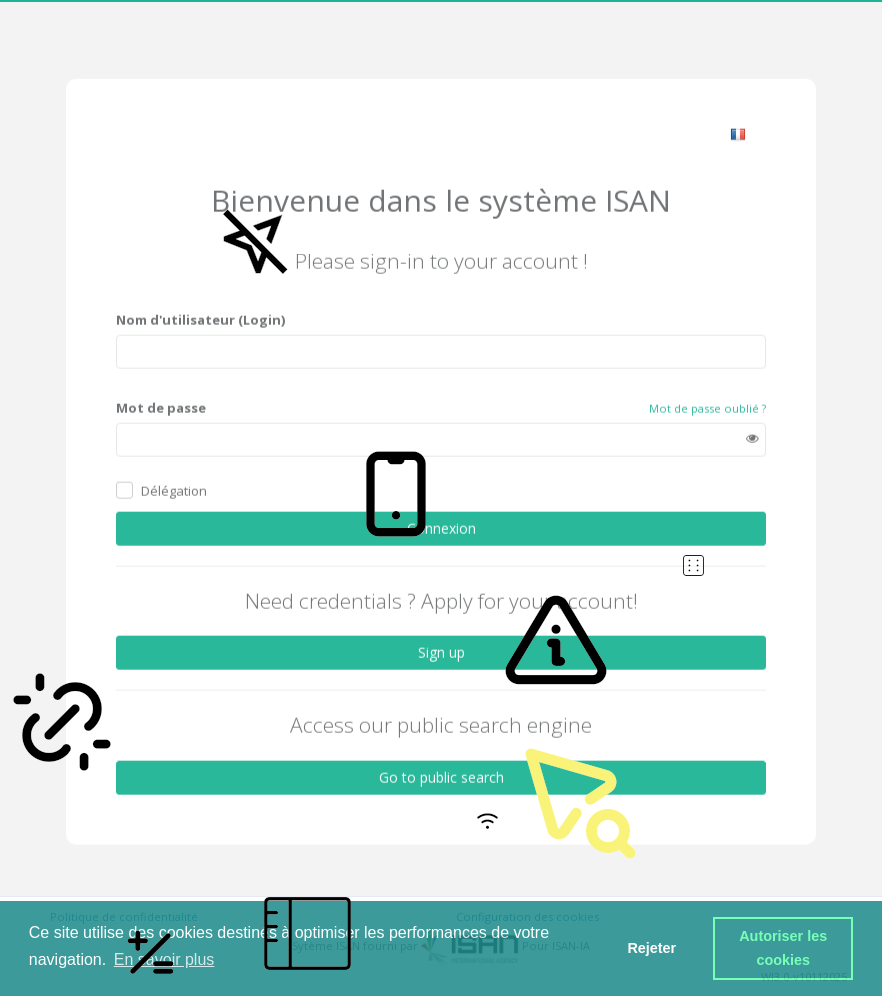  I want to click on search for cursor or pointer settings, so click(575, 798).